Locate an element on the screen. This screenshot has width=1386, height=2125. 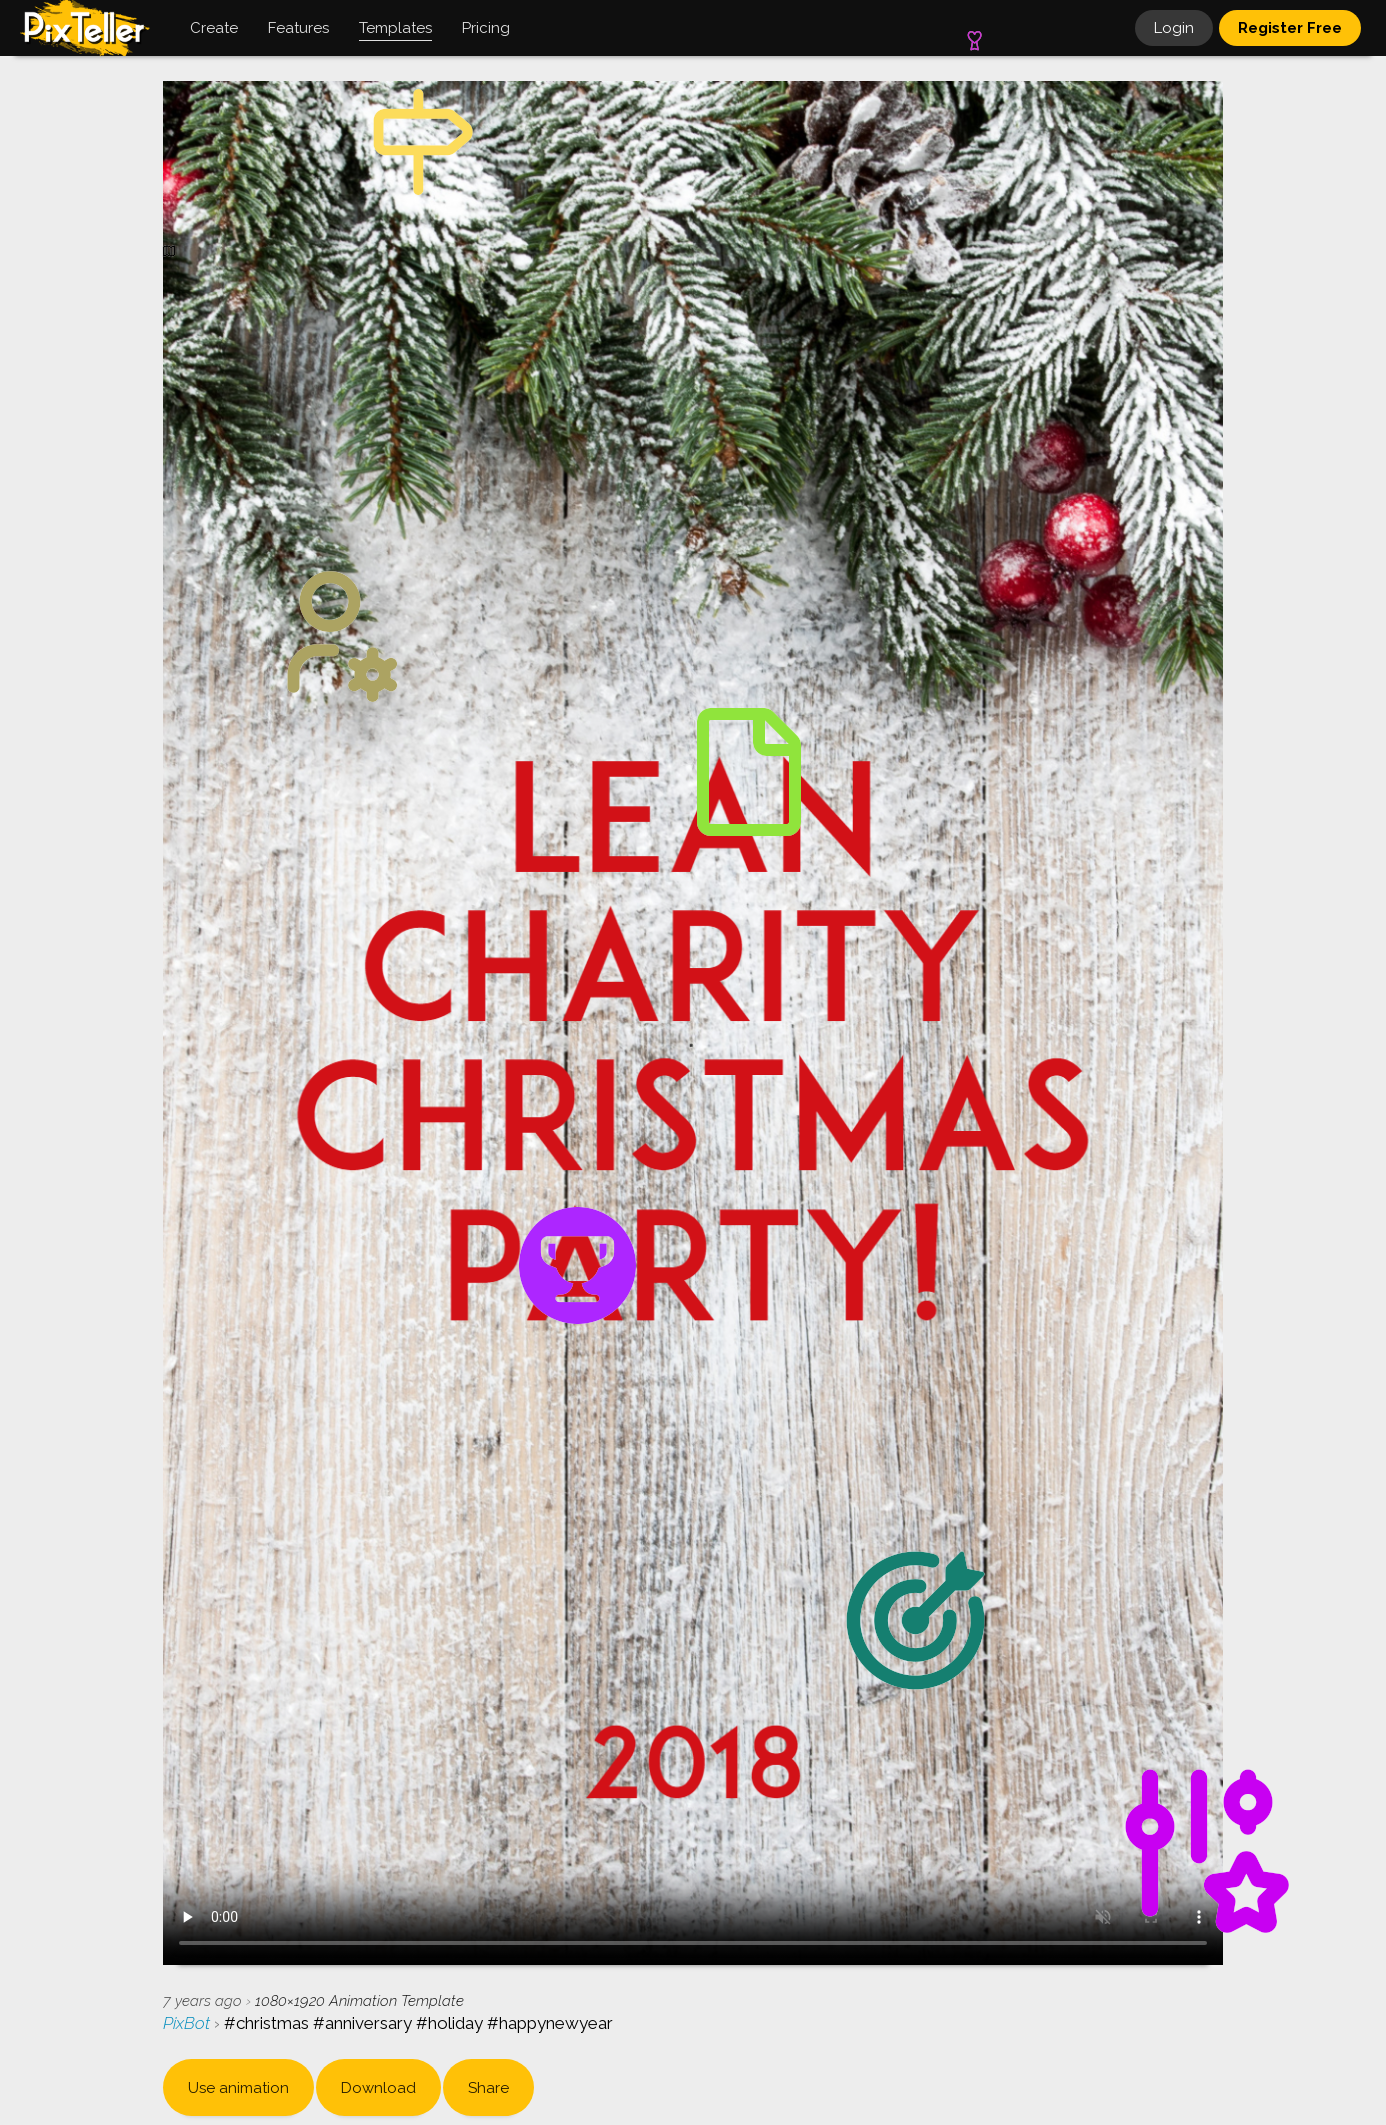
view sponsor tiers and levels is located at coordinates (974, 40).